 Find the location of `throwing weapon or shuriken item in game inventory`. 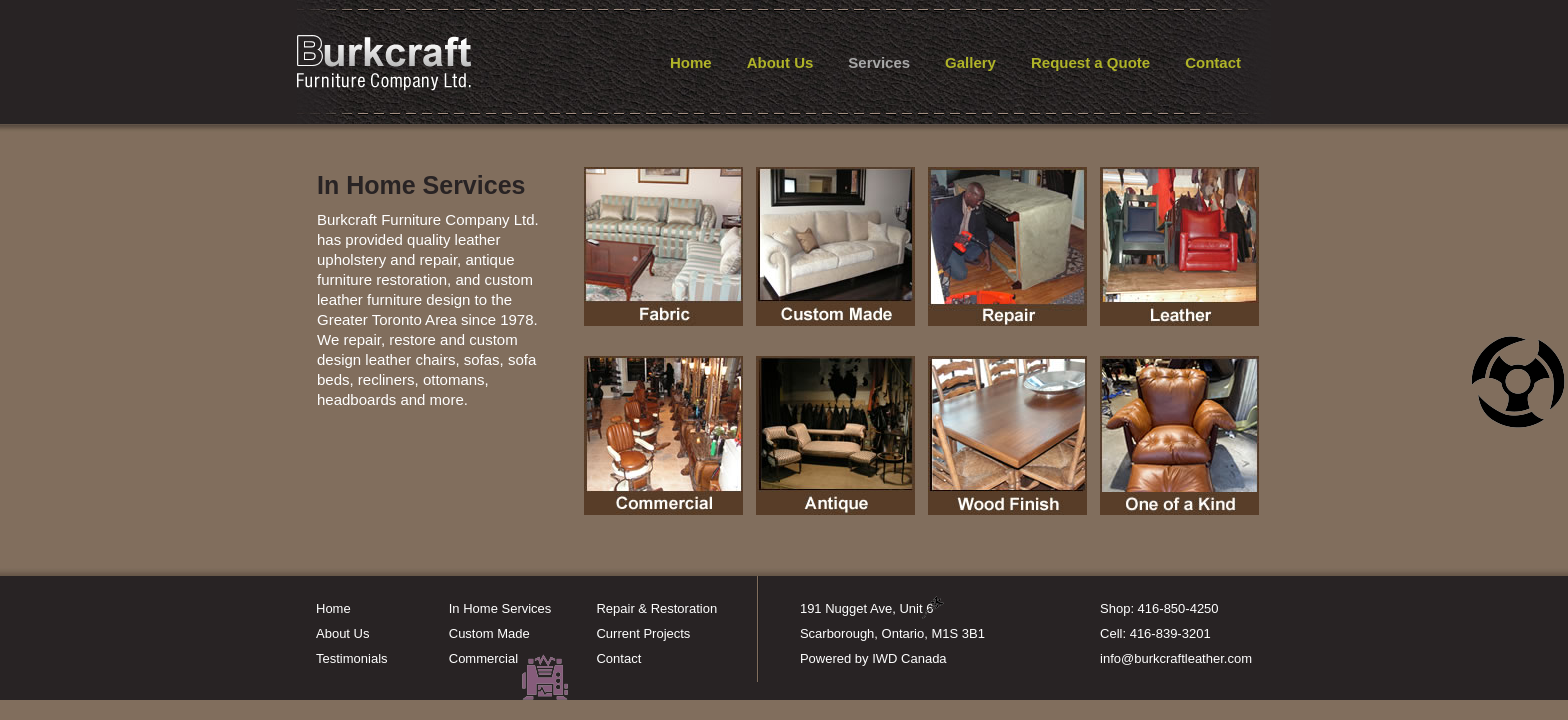

throwing weapon or shuriken item in game inventory is located at coordinates (1518, 381).